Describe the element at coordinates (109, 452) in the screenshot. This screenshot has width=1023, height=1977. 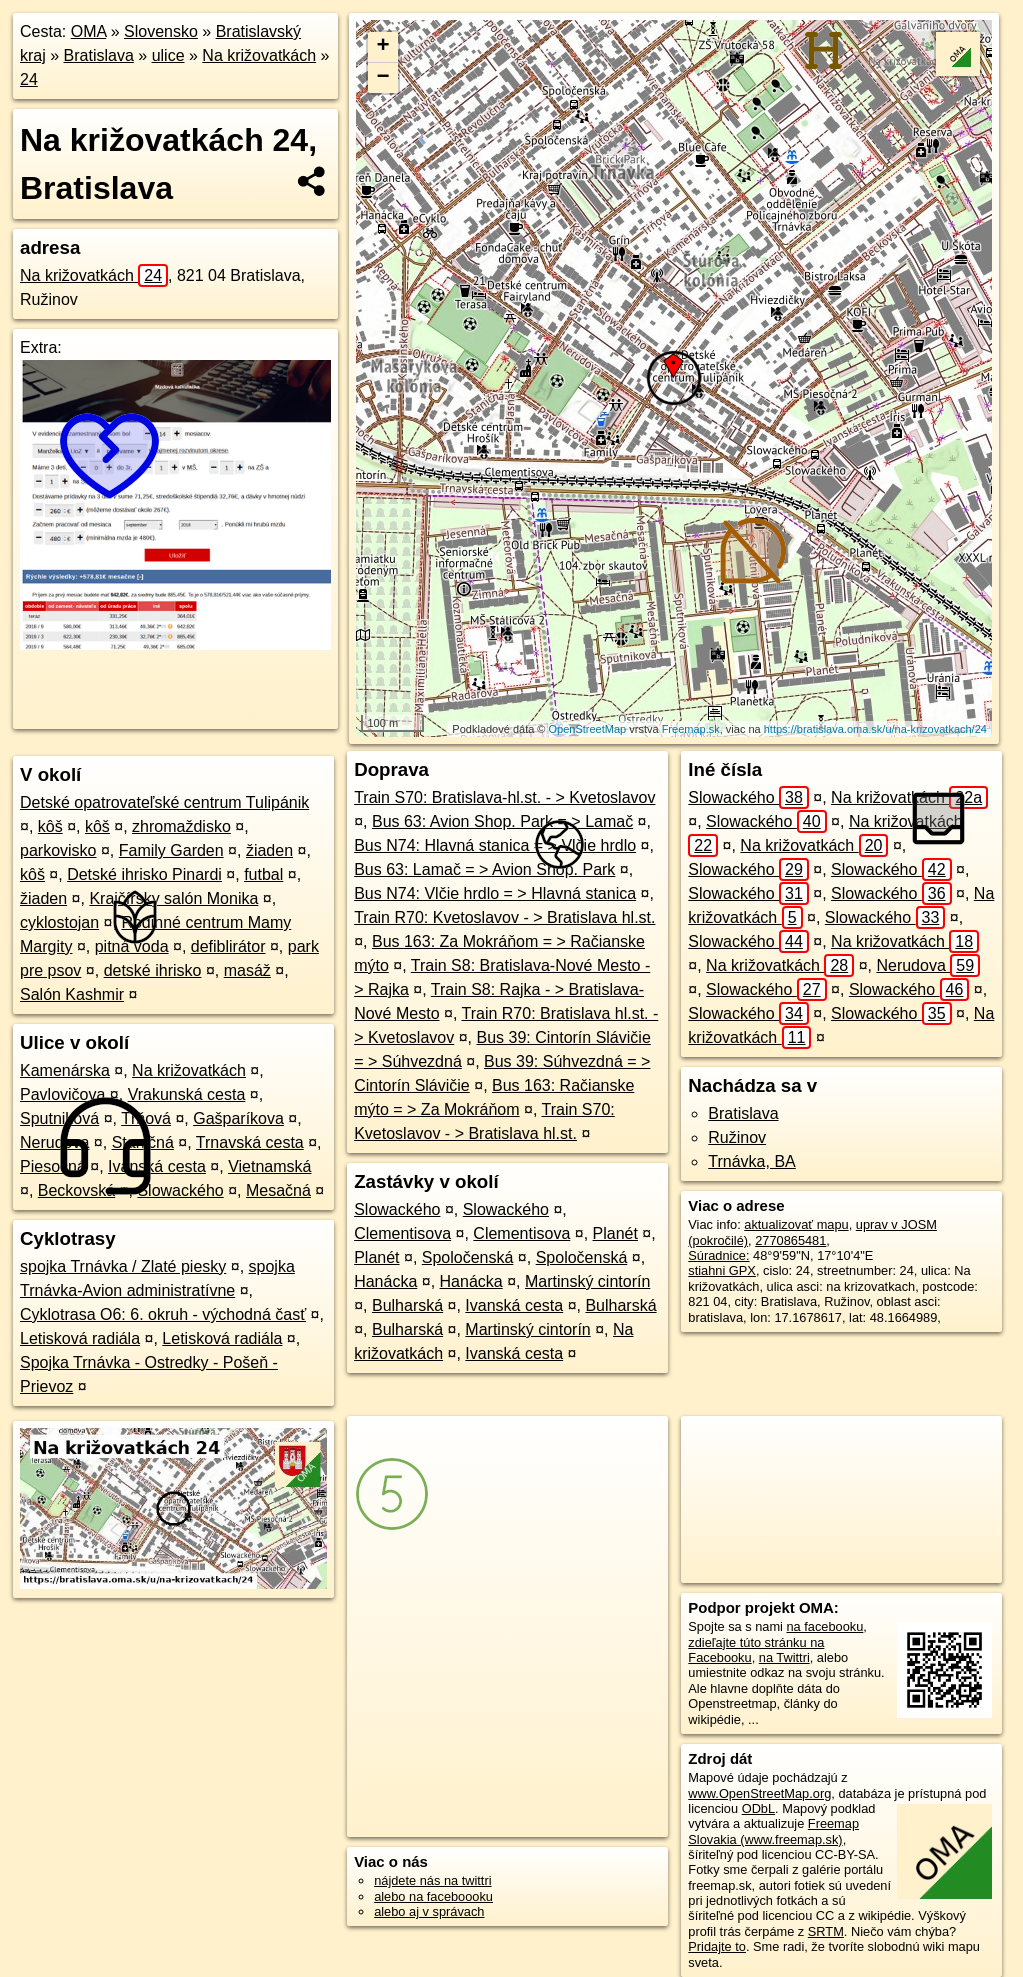
I see `unlike or remove from favorites` at that location.